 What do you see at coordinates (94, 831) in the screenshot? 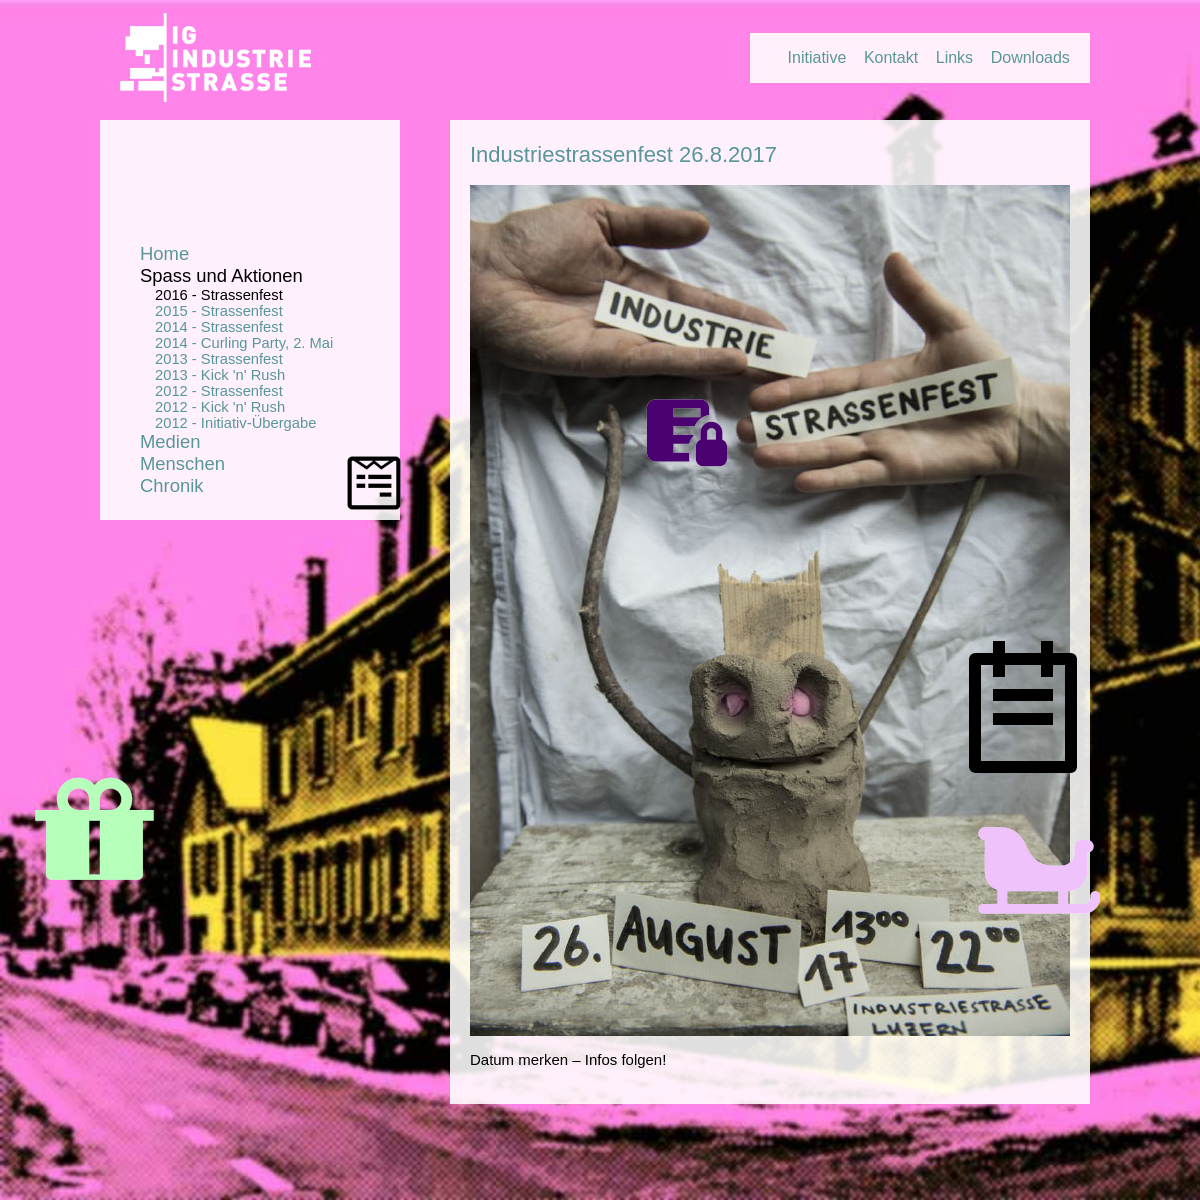
I see `view or redeem a gift` at bounding box center [94, 831].